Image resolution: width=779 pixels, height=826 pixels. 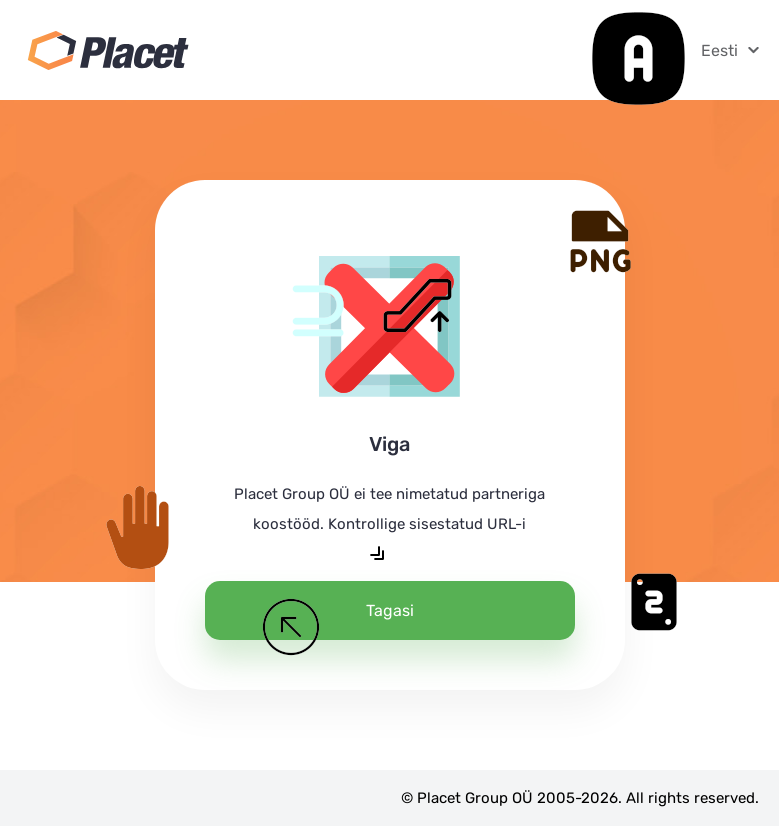 I want to click on stop or halt an action, so click(x=137, y=527).